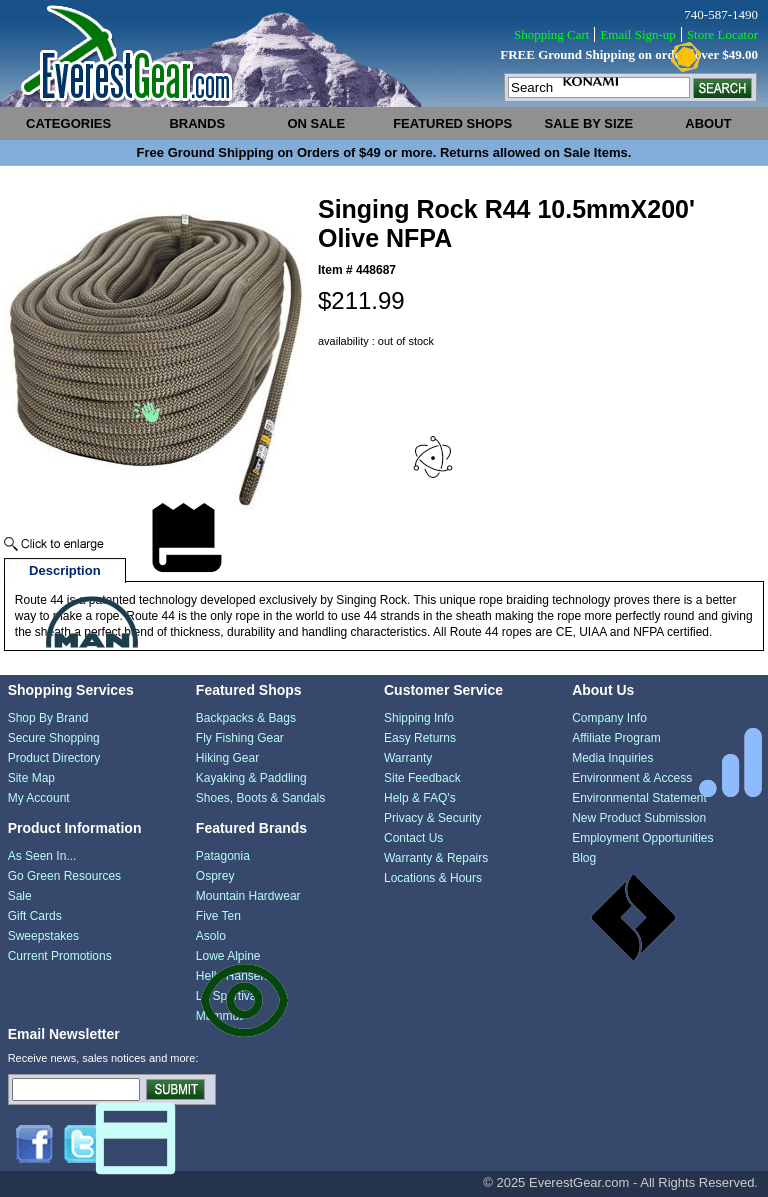  What do you see at coordinates (147, 412) in the screenshot?
I see `open the Clubhouse app` at bounding box center [147, 412].